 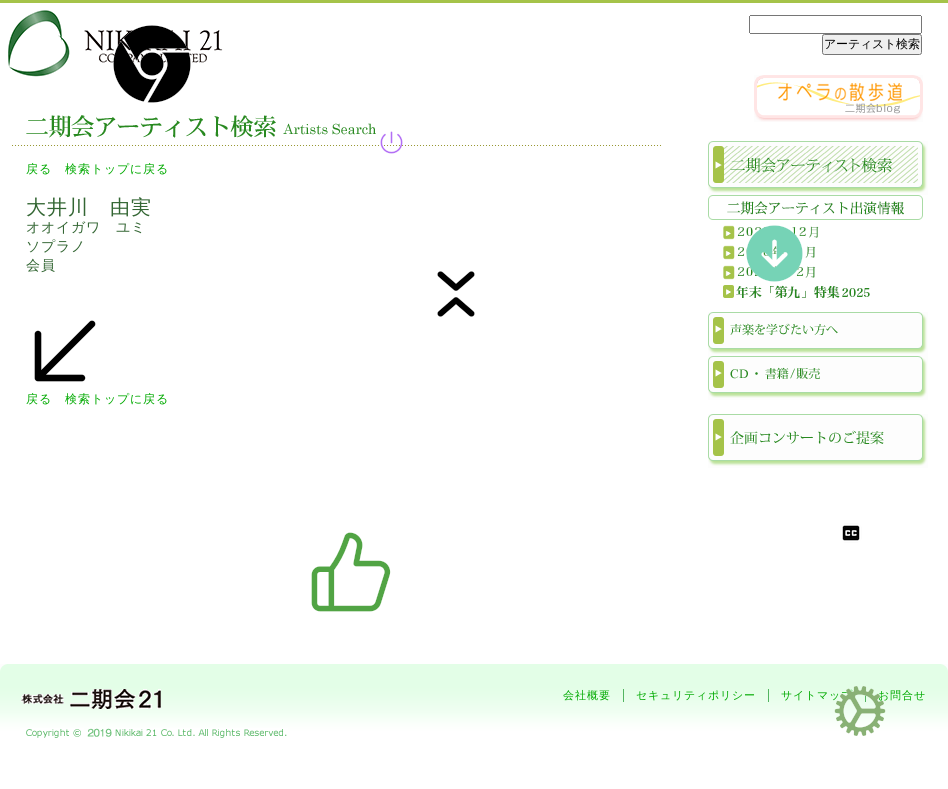 What do you see at coordinates (860, 711) in the screenshot?
I see `access settings` at bounding box center [860, 711].